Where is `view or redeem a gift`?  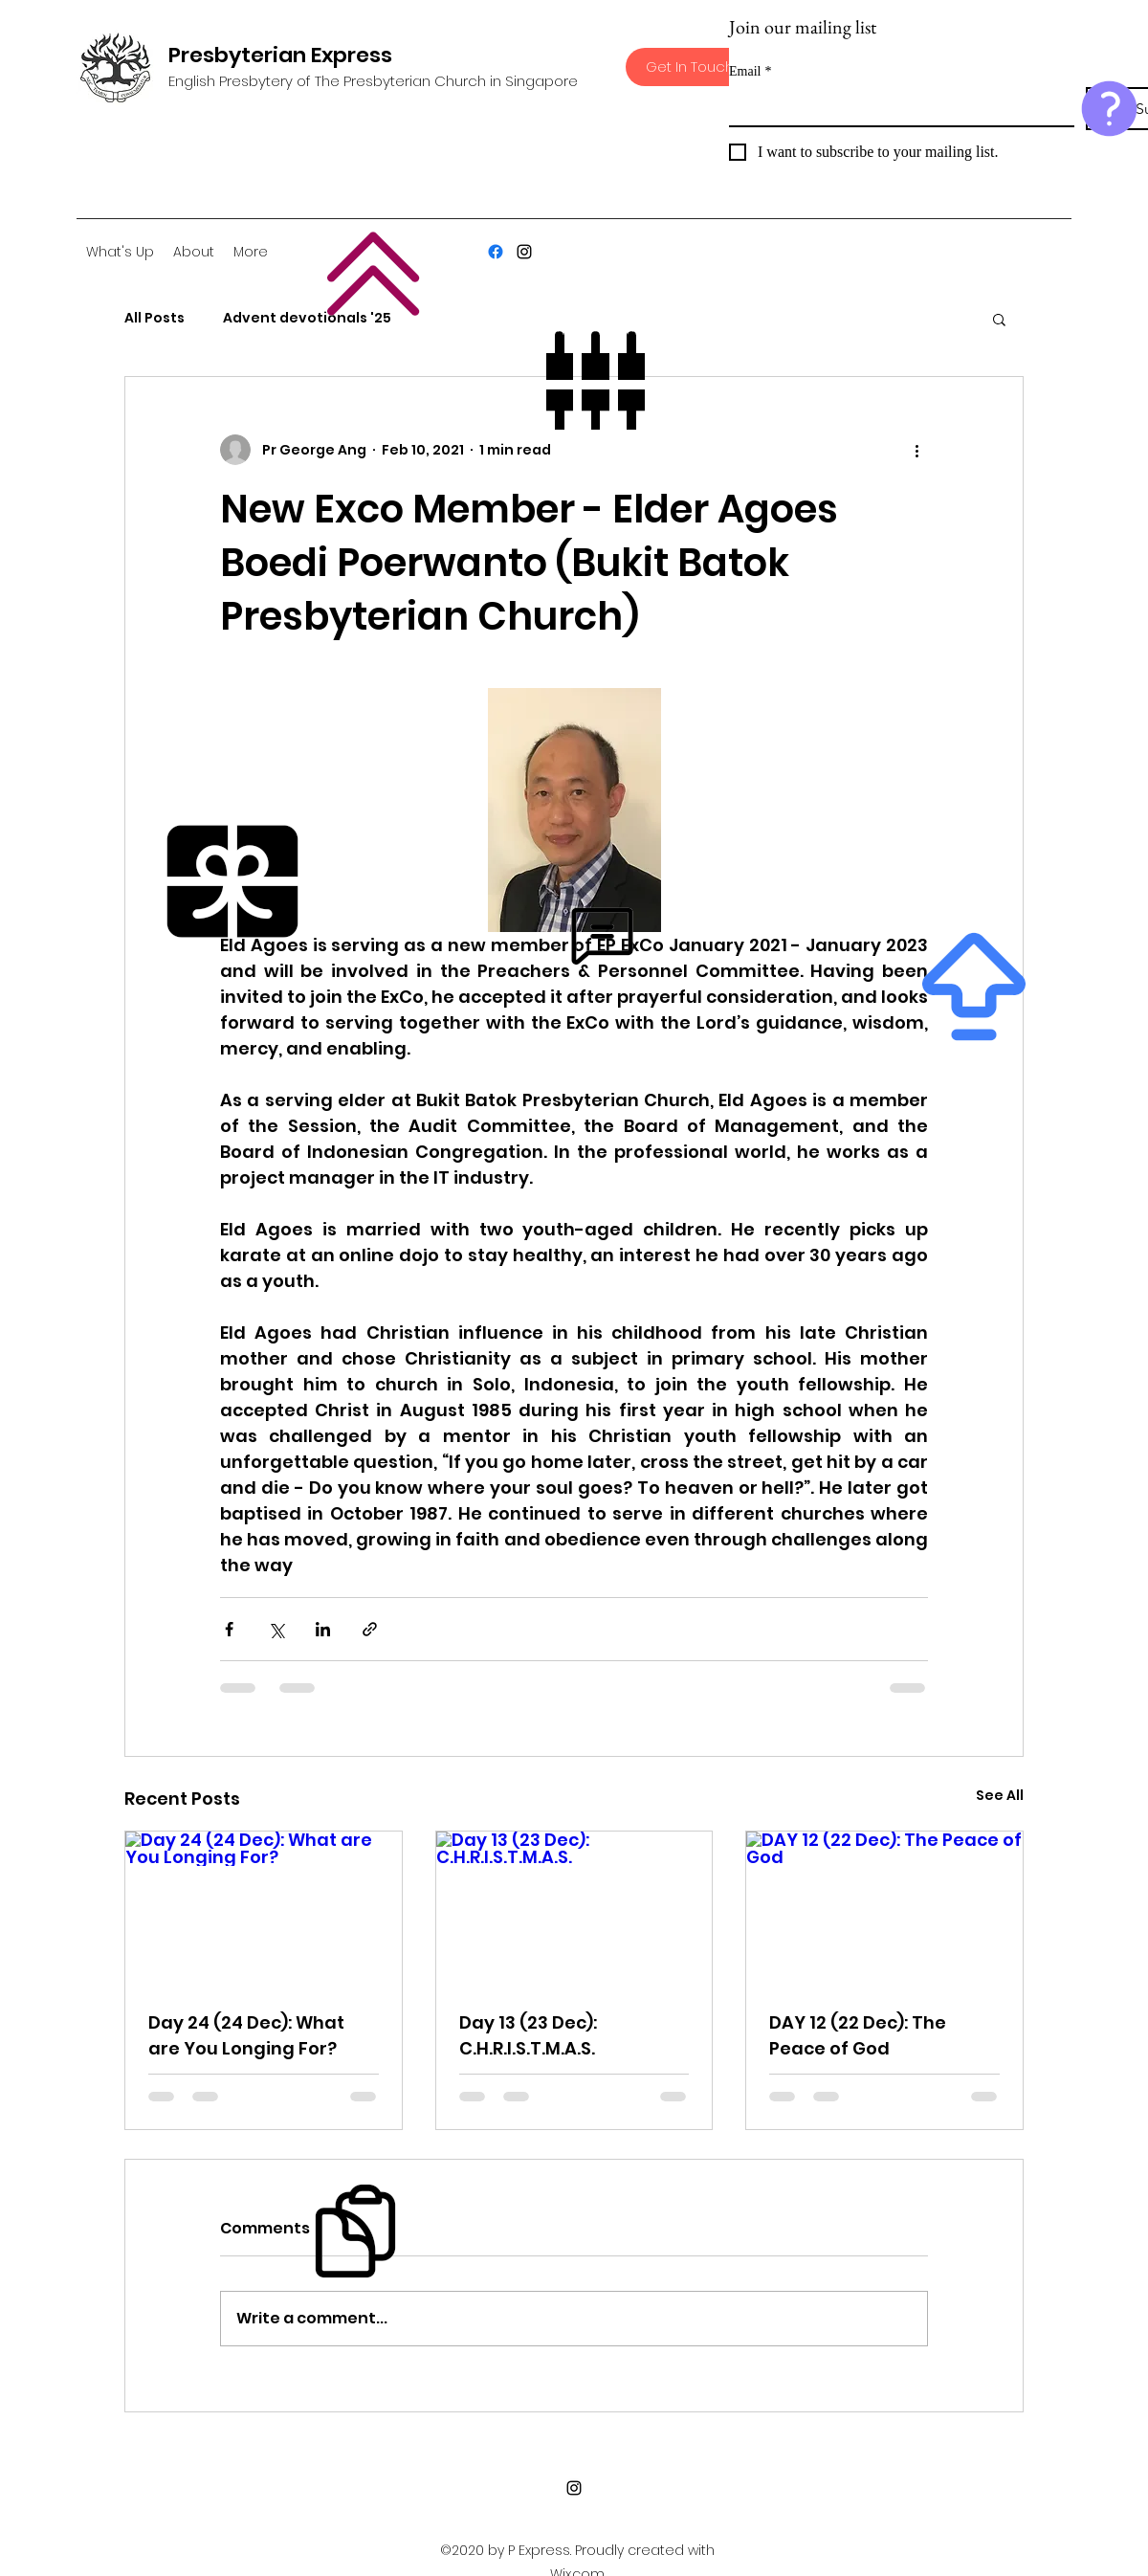
view or redeem a gift is located at coordinates (232, 881).